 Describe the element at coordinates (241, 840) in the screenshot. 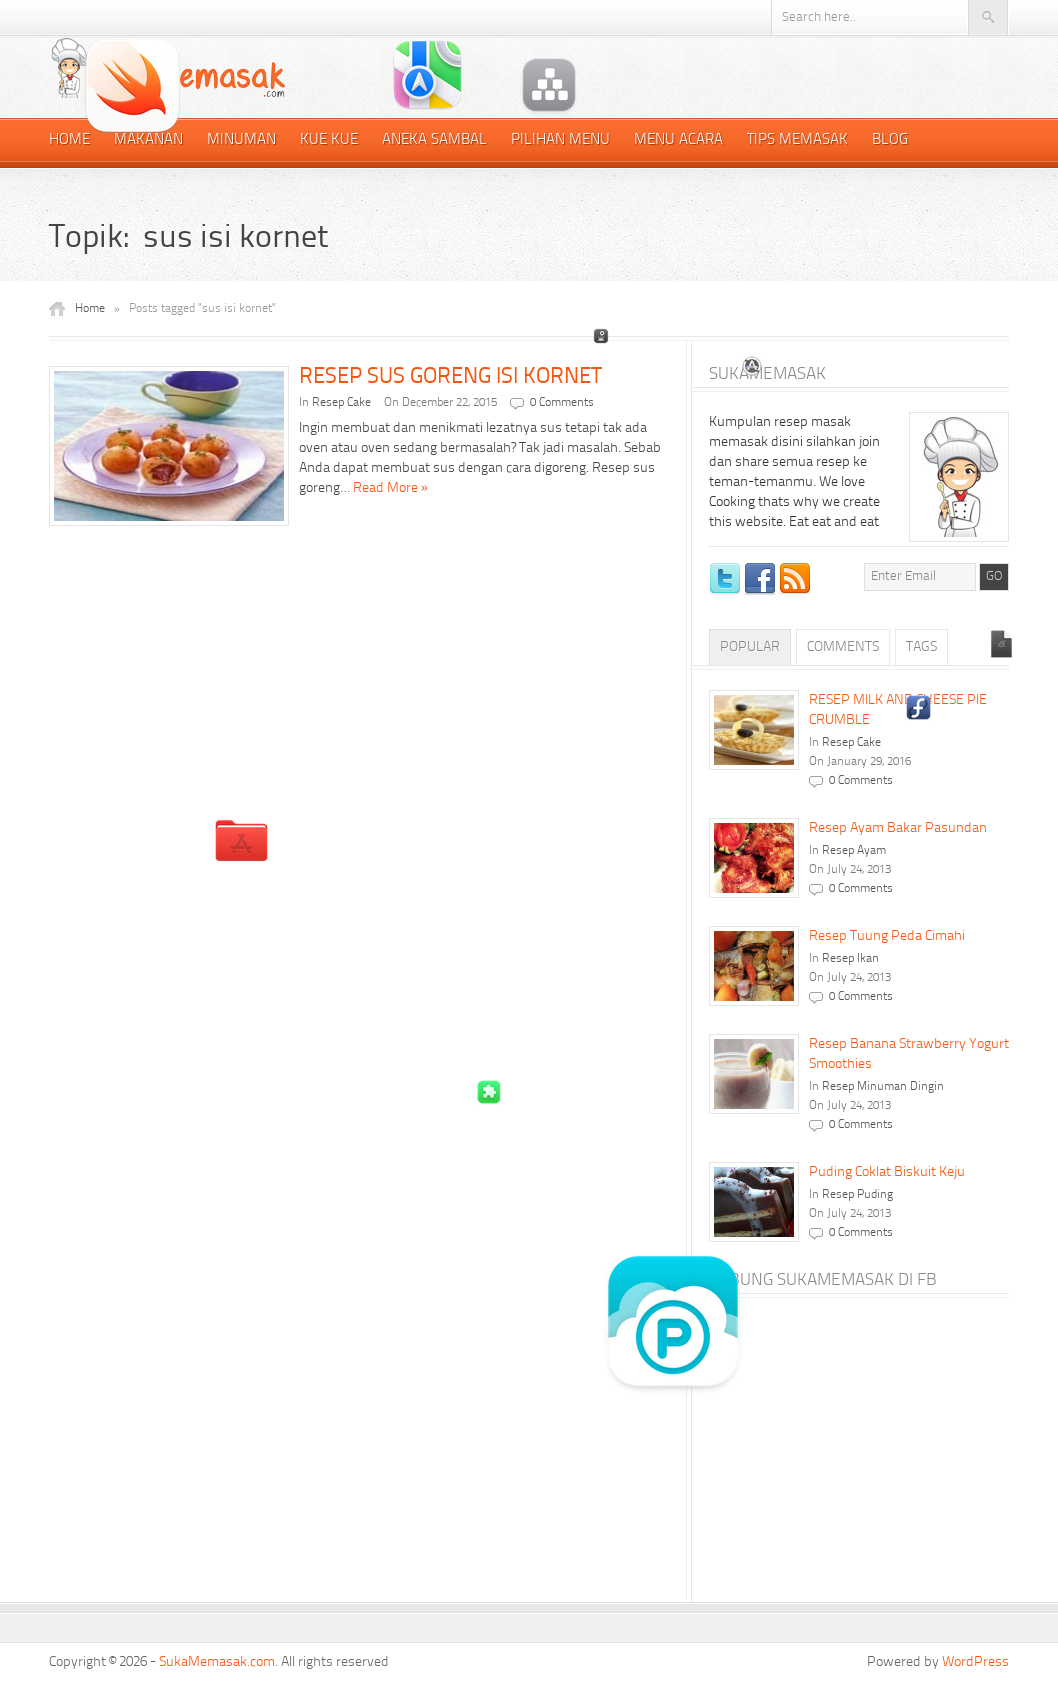

I see `open templates folder` at that location.